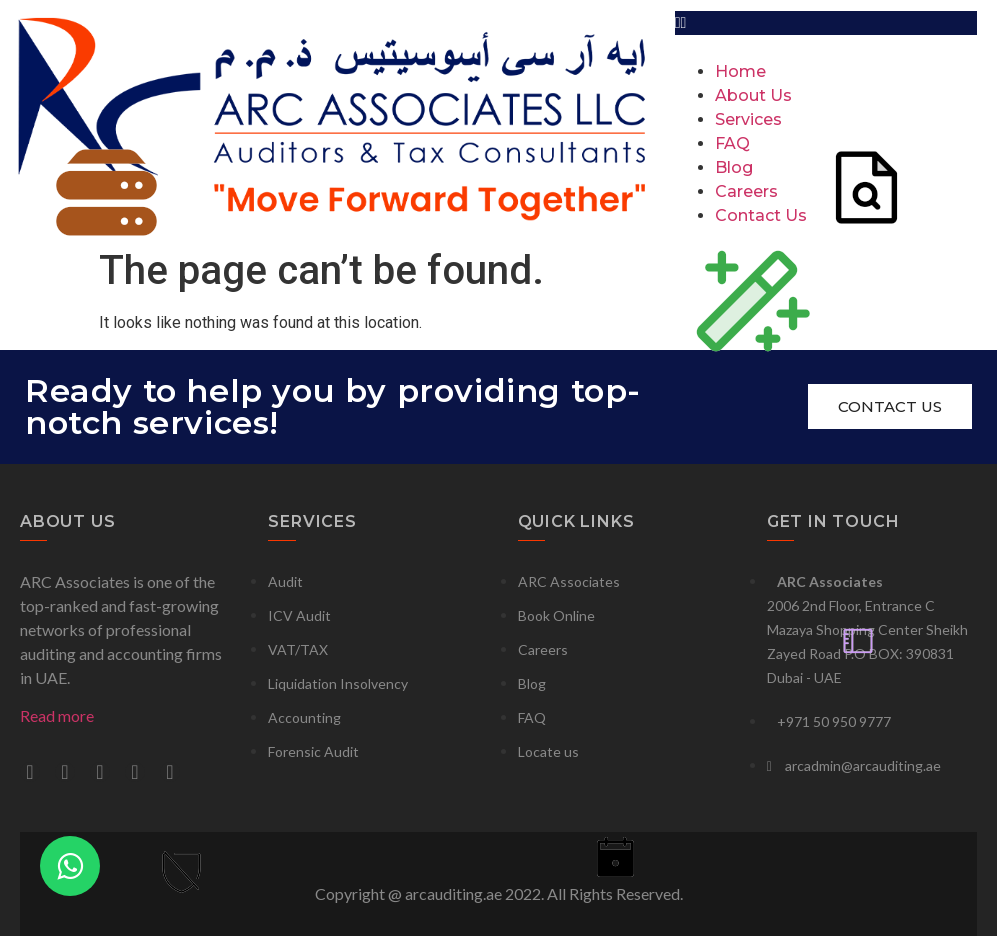  I want to click on toggle sidebar navigation panel, so click(858, 641).